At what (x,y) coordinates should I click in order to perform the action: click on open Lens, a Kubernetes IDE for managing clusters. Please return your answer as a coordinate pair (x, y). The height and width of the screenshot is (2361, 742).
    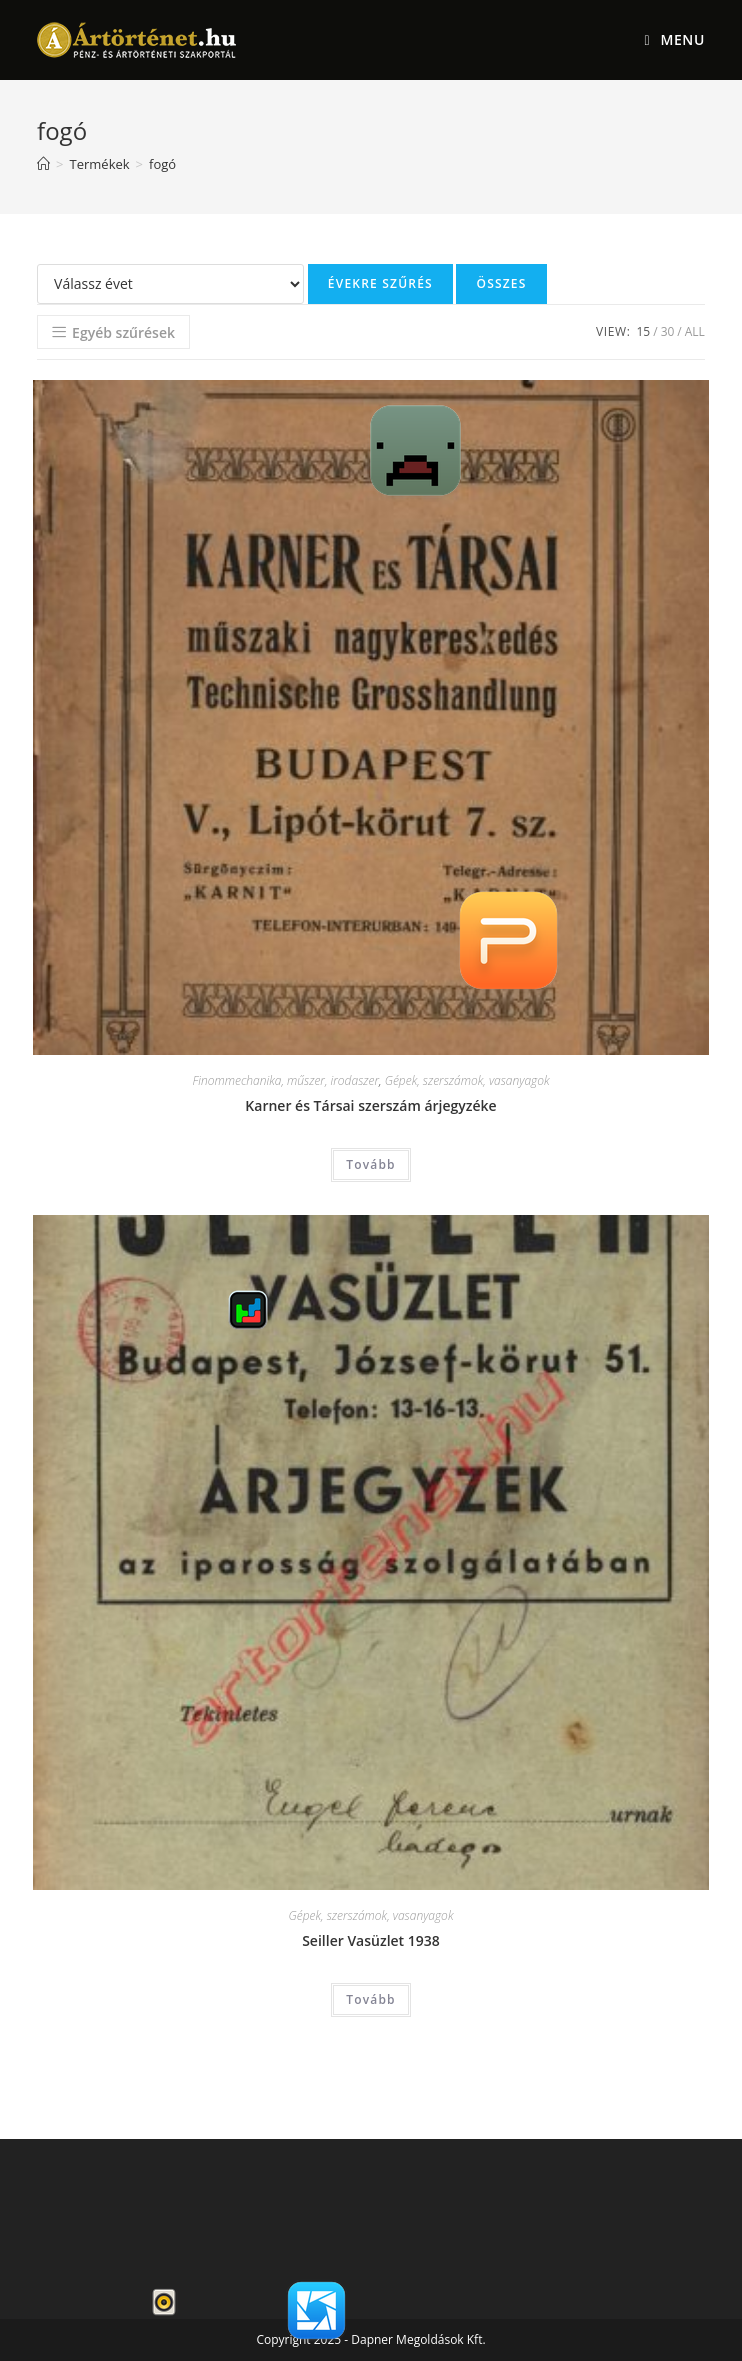
    Looking at the image, I should click on (316, 2310).